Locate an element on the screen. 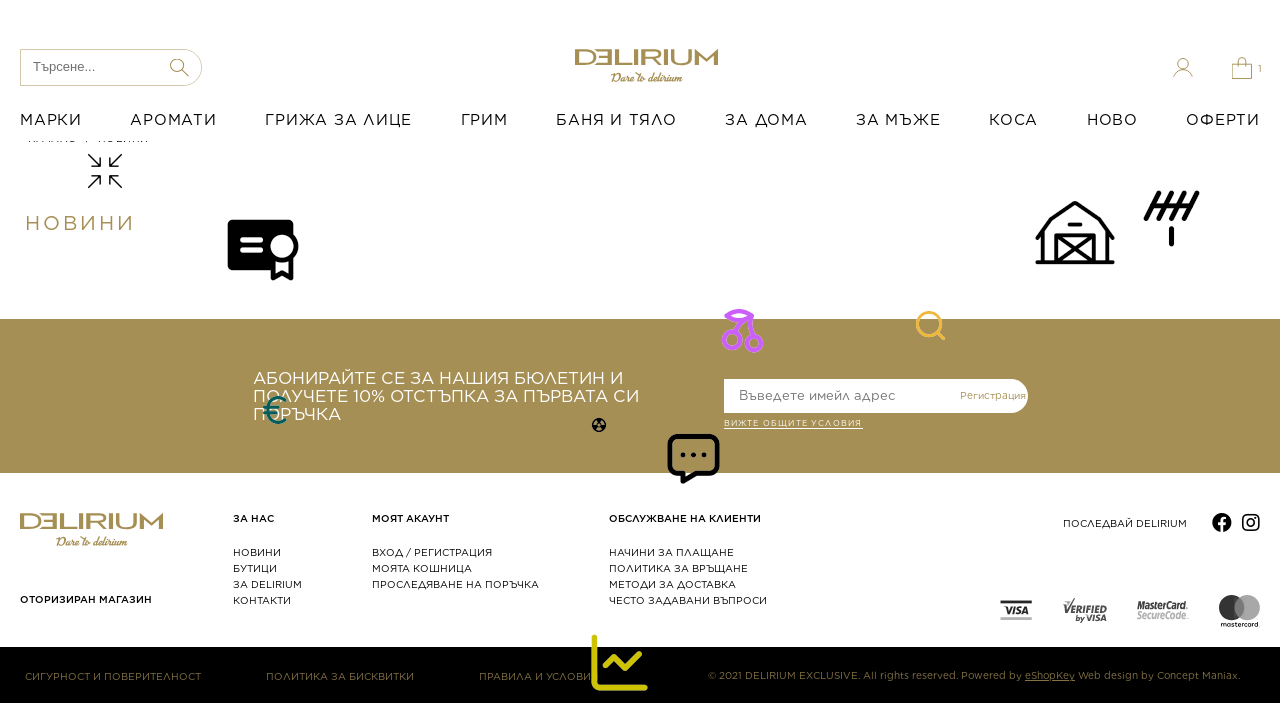  indicates radioactive or hazardous material warning is located at coordinates (599, 425).